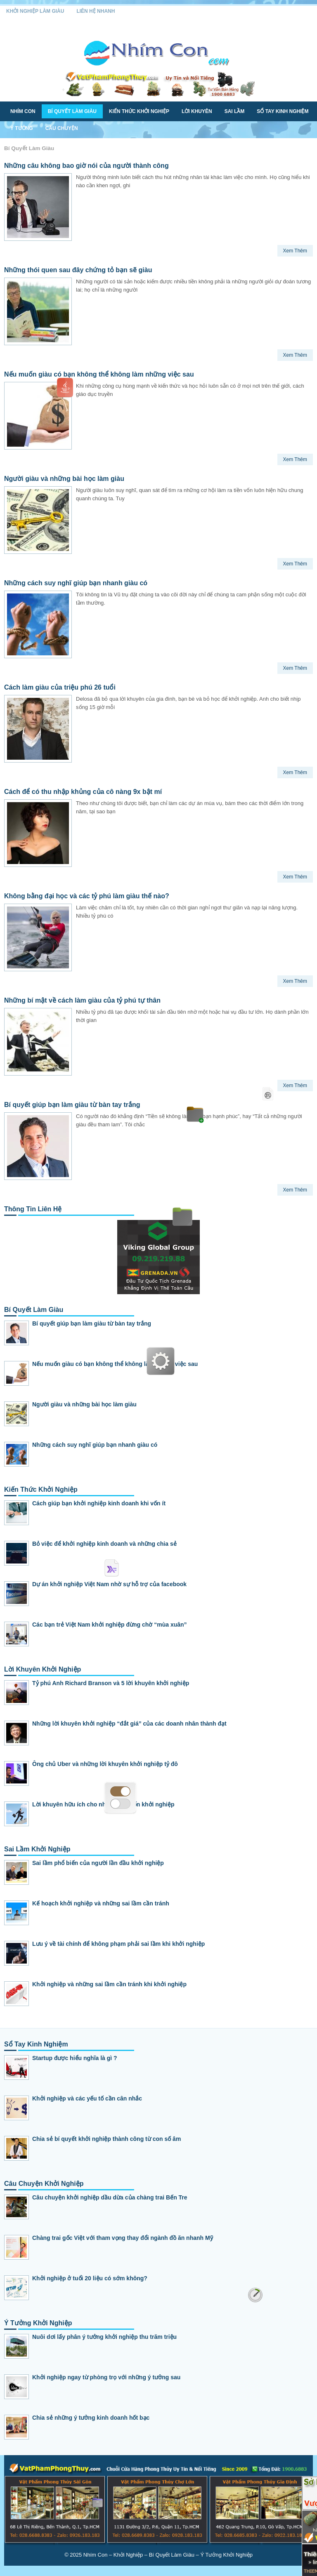 The width and height of the screenshot is (317, 2576). What do you see at coordinates (268, 1094) in the screenshot?
I see `a rust programming language source file` at bounding box center [268, 1094].